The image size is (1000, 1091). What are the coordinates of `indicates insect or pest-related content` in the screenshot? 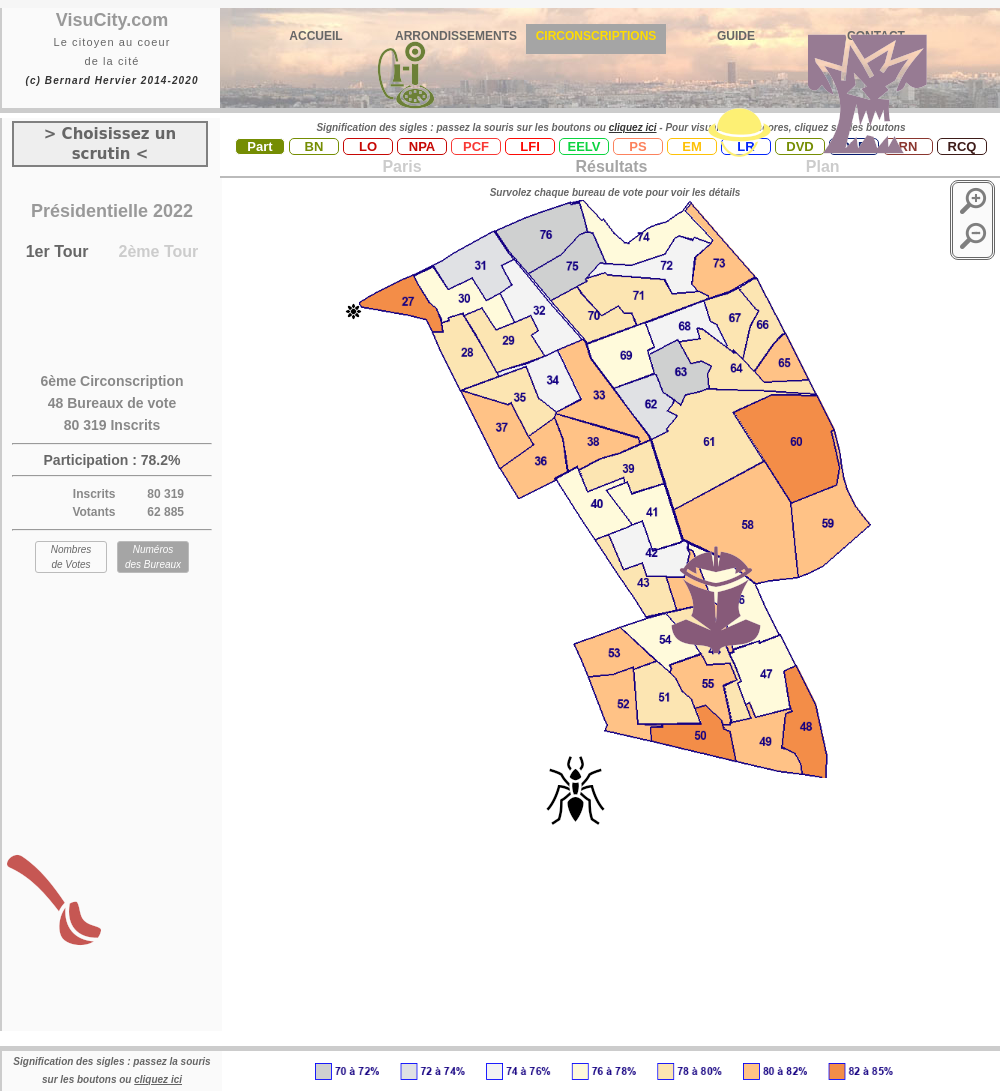 It's located at (575, 790).